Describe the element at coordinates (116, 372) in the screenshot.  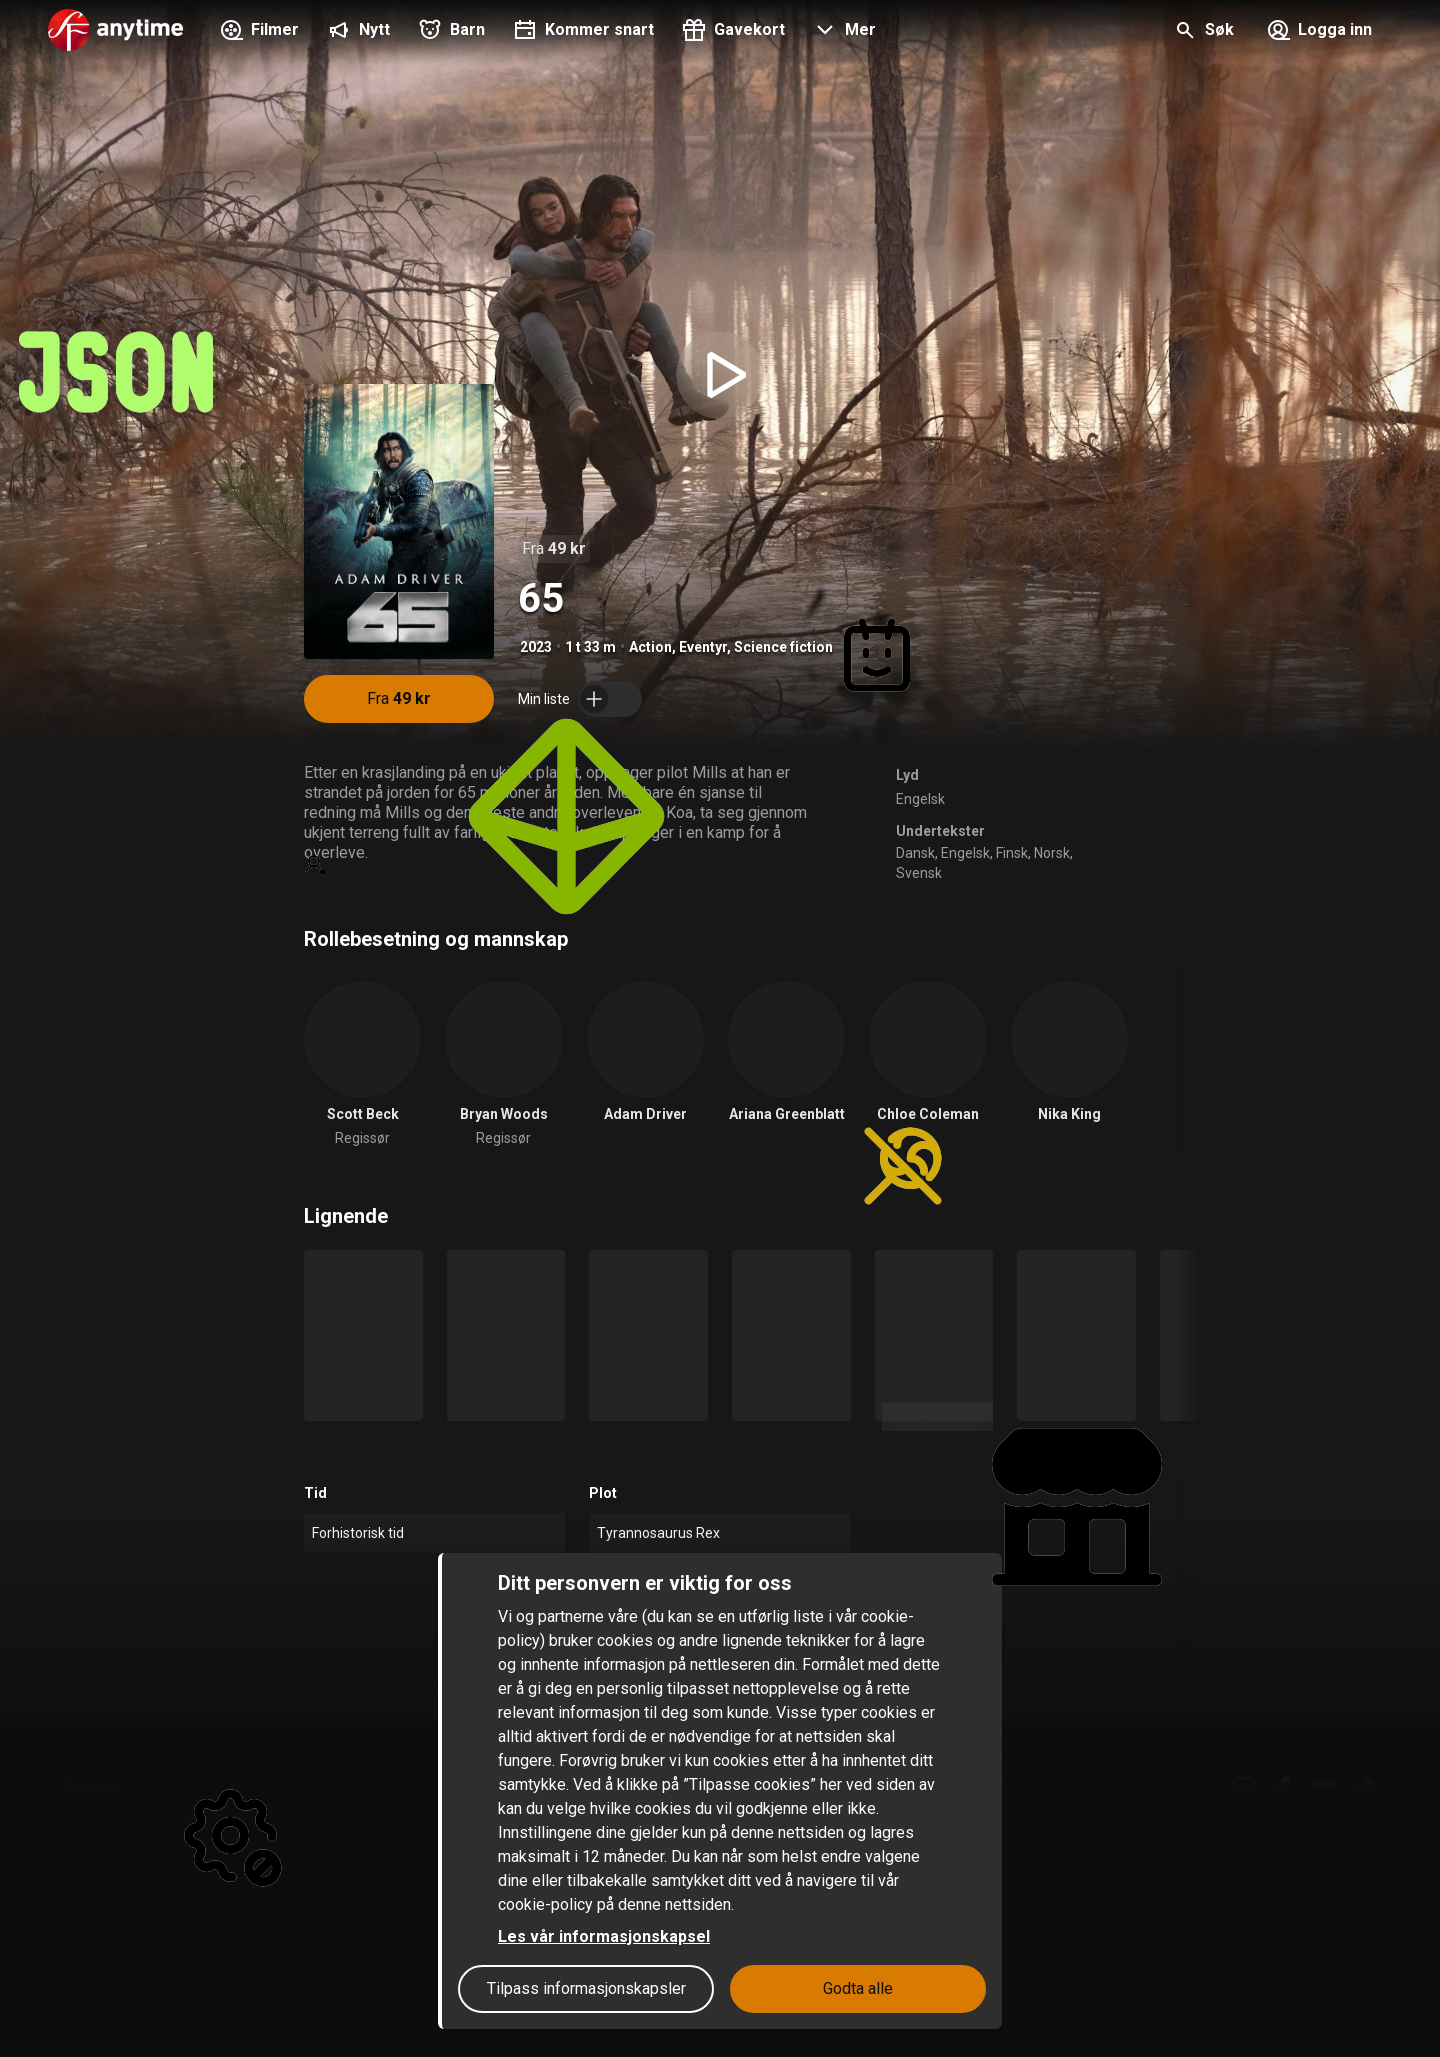
I see `view or edit JSON data` at that location.